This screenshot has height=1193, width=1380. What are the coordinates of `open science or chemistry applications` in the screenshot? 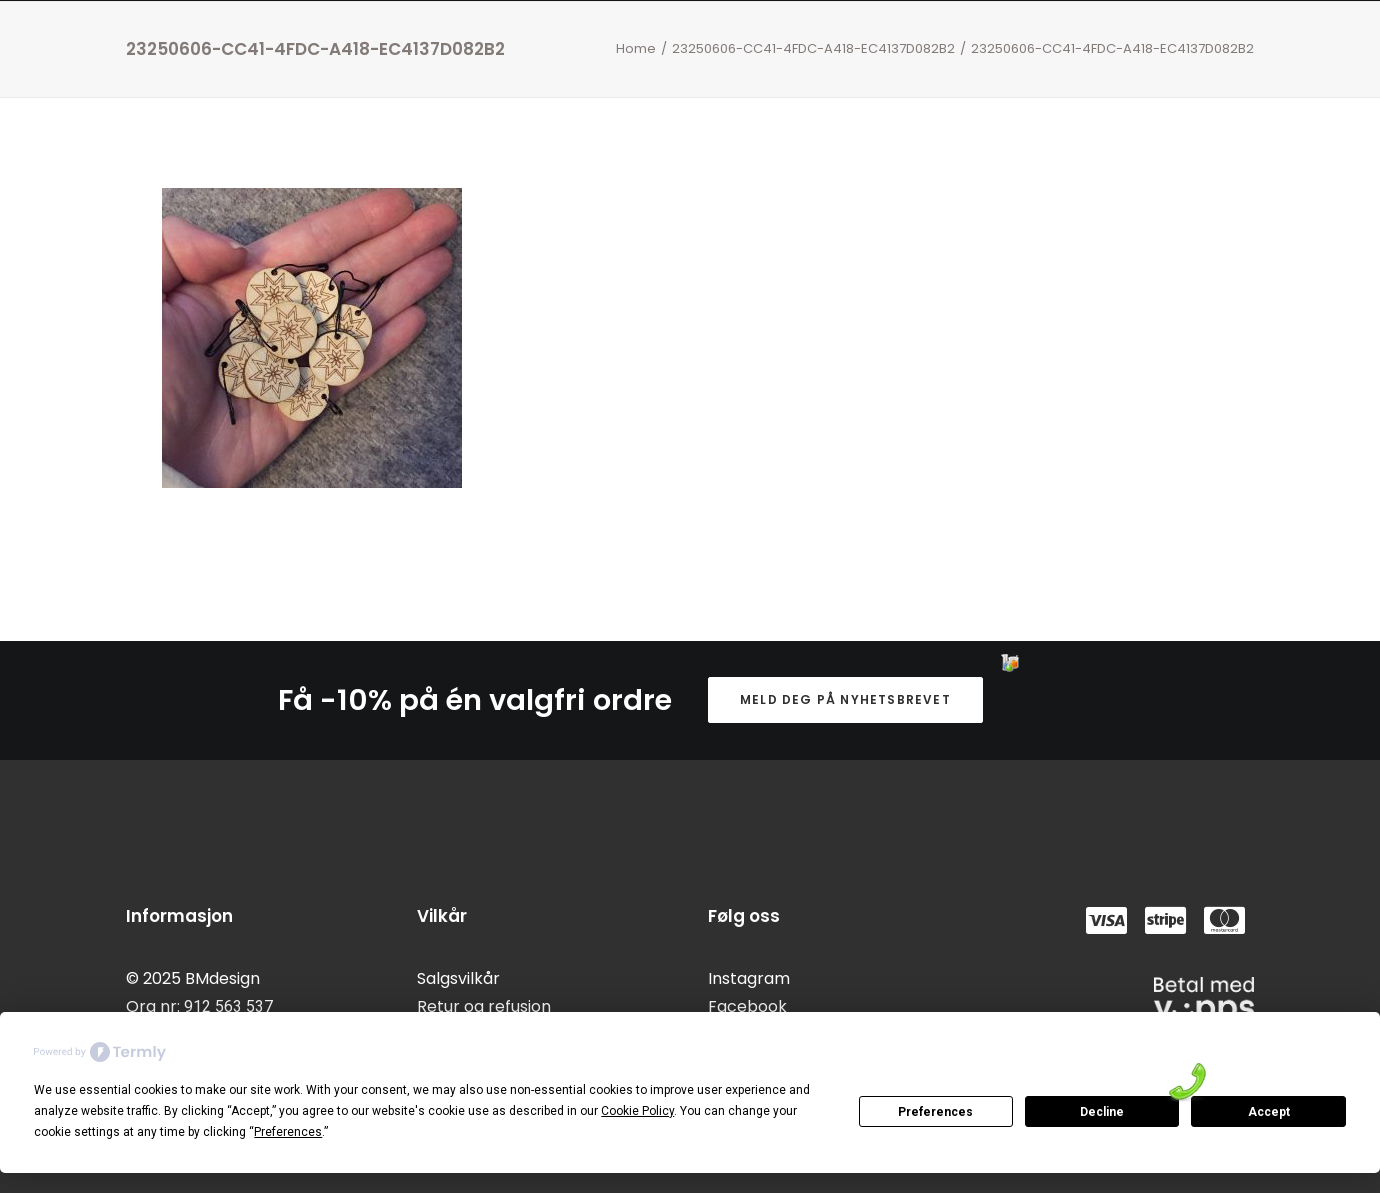 It's located at (1010, 663).